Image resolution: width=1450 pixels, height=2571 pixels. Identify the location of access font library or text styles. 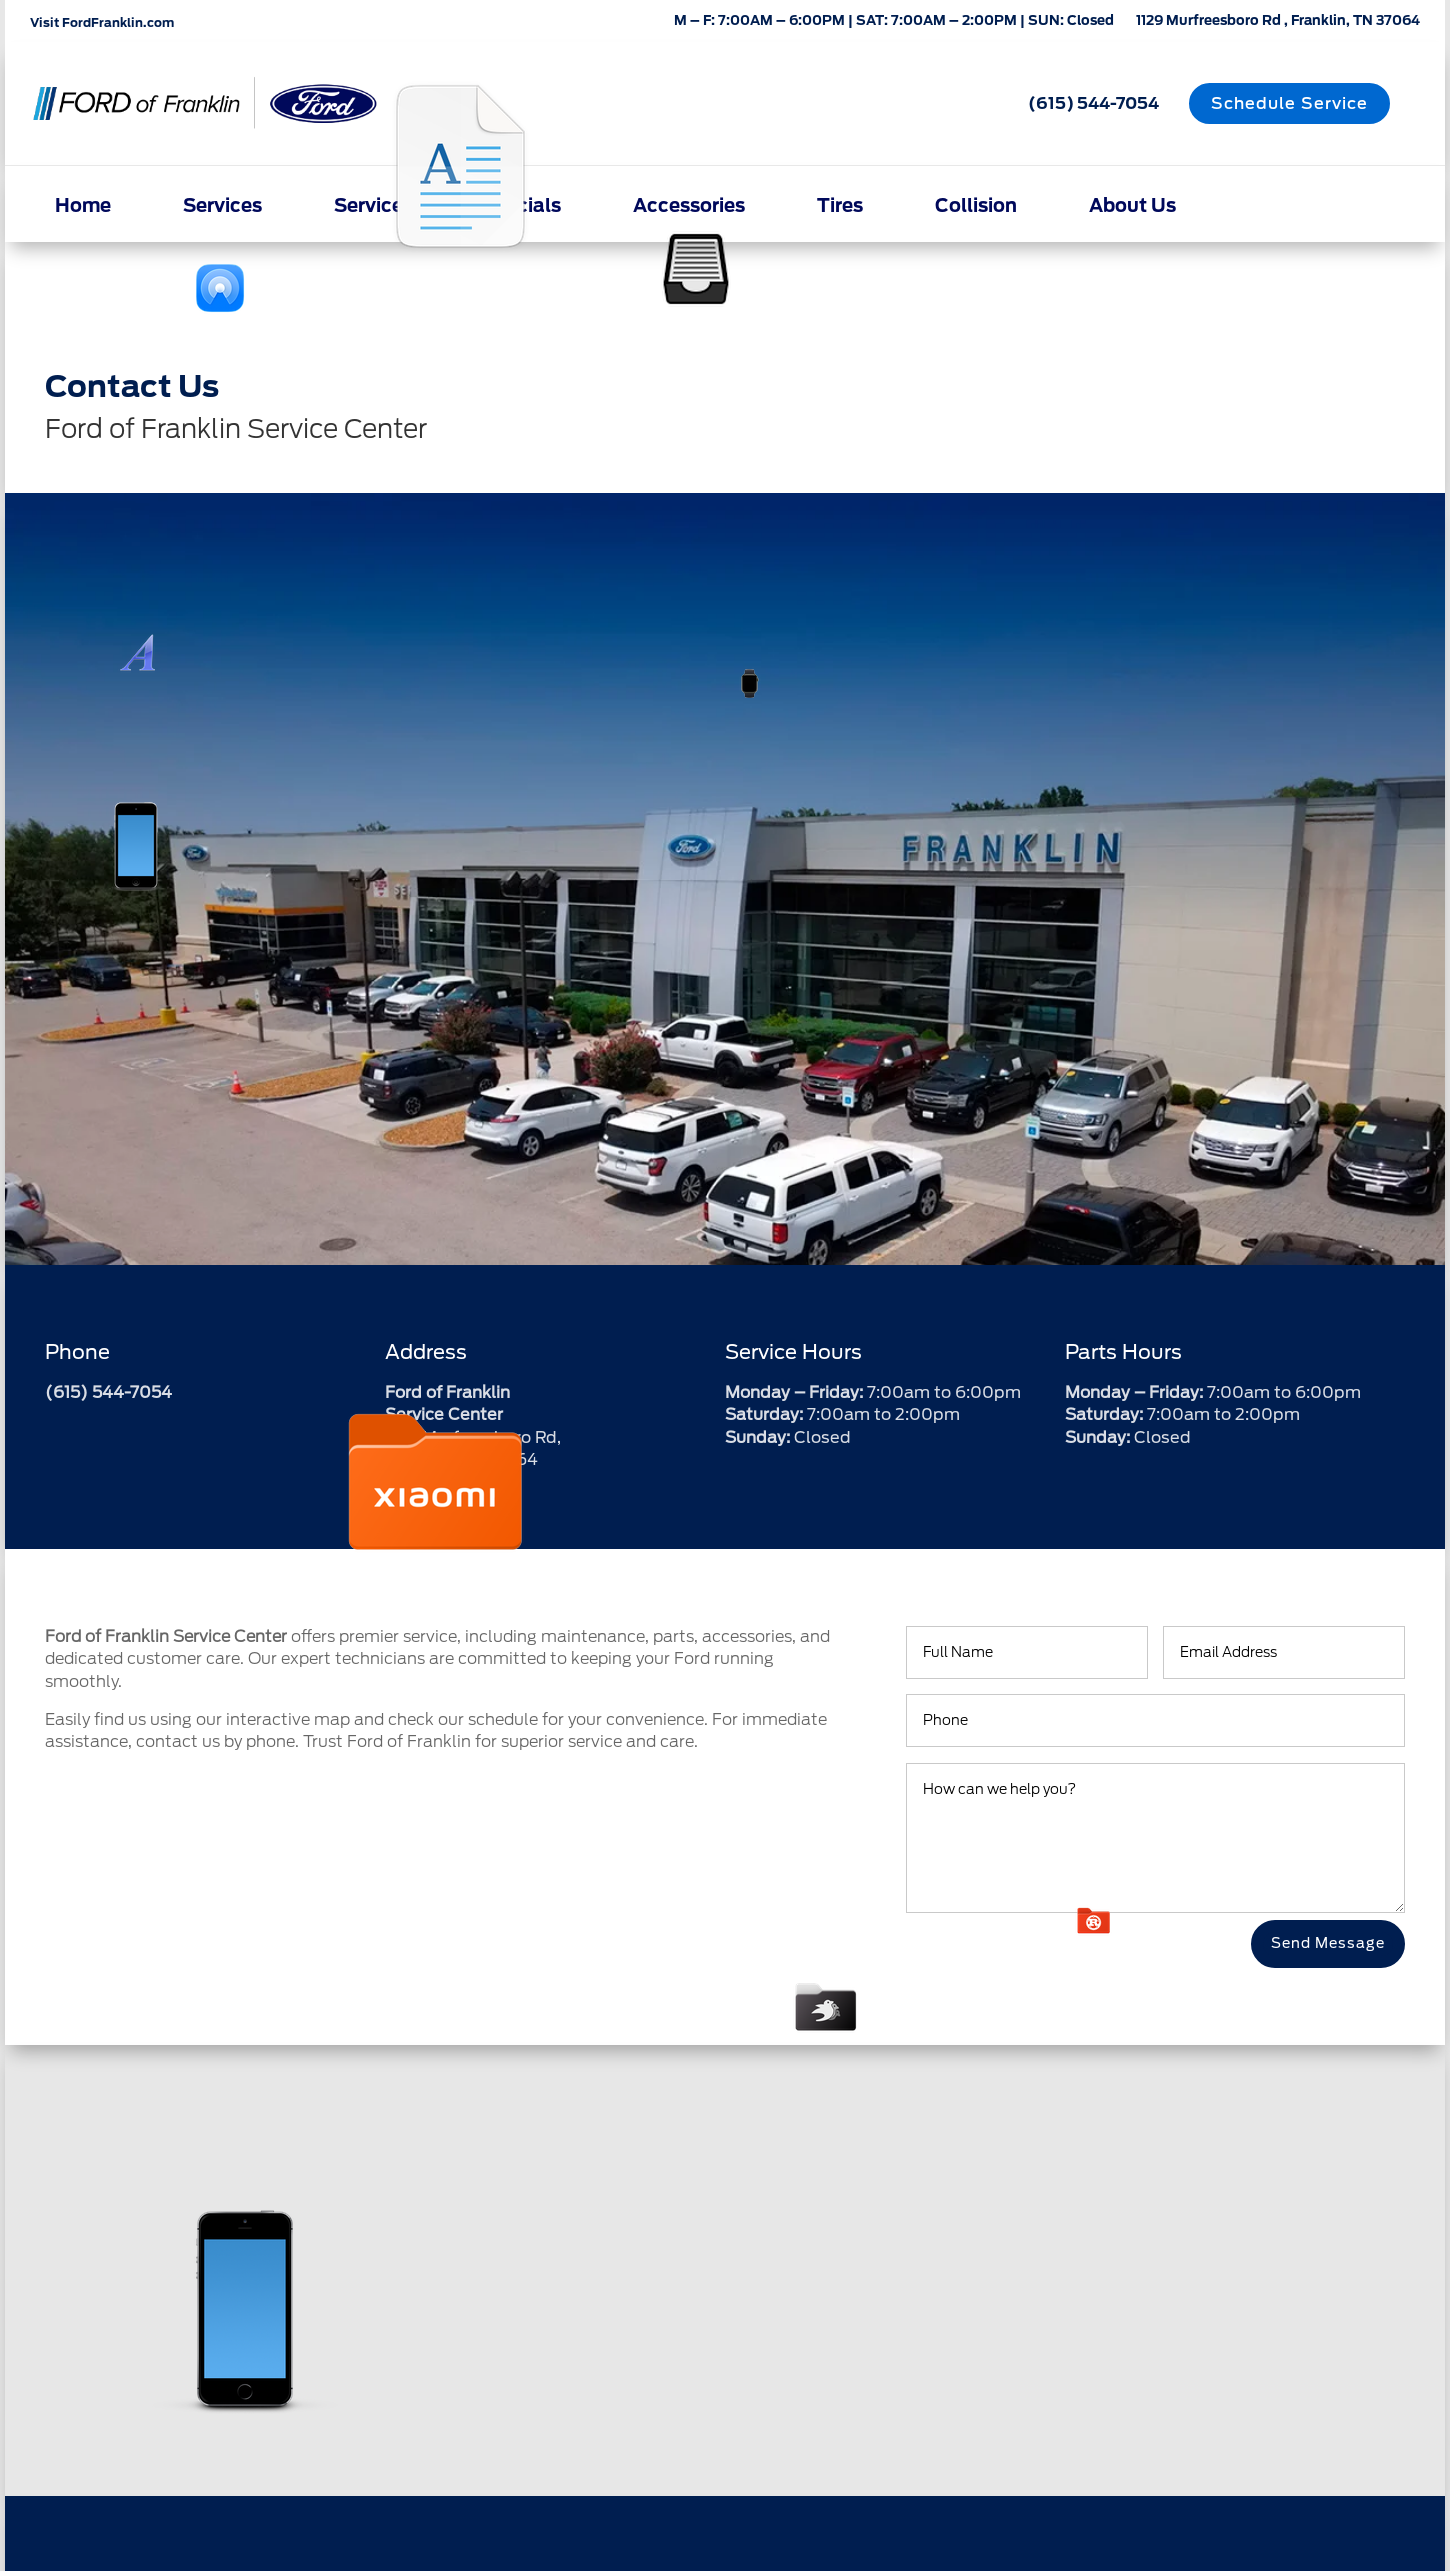
(137, 653).